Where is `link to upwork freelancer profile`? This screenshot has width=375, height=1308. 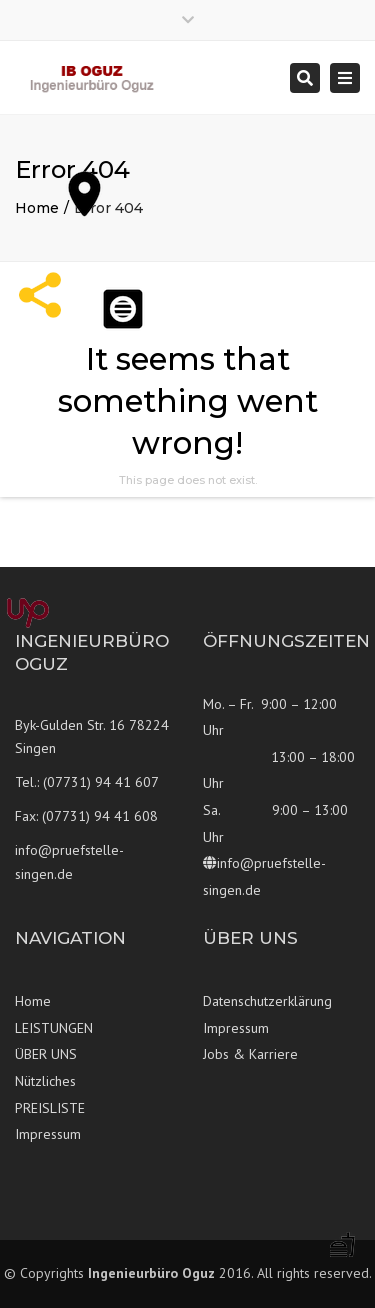 link to upwork freelancer profile is located at coordinates (28, 611).